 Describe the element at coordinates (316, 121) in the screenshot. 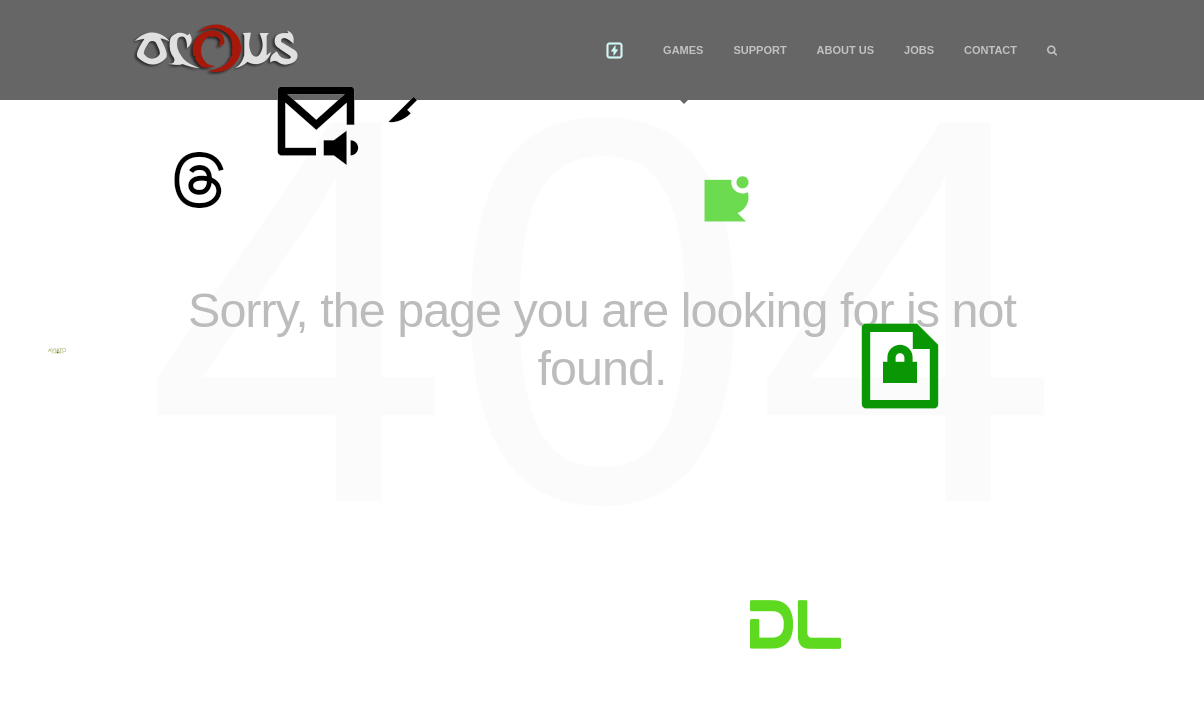

I see `manage email notification sounds` at that location.